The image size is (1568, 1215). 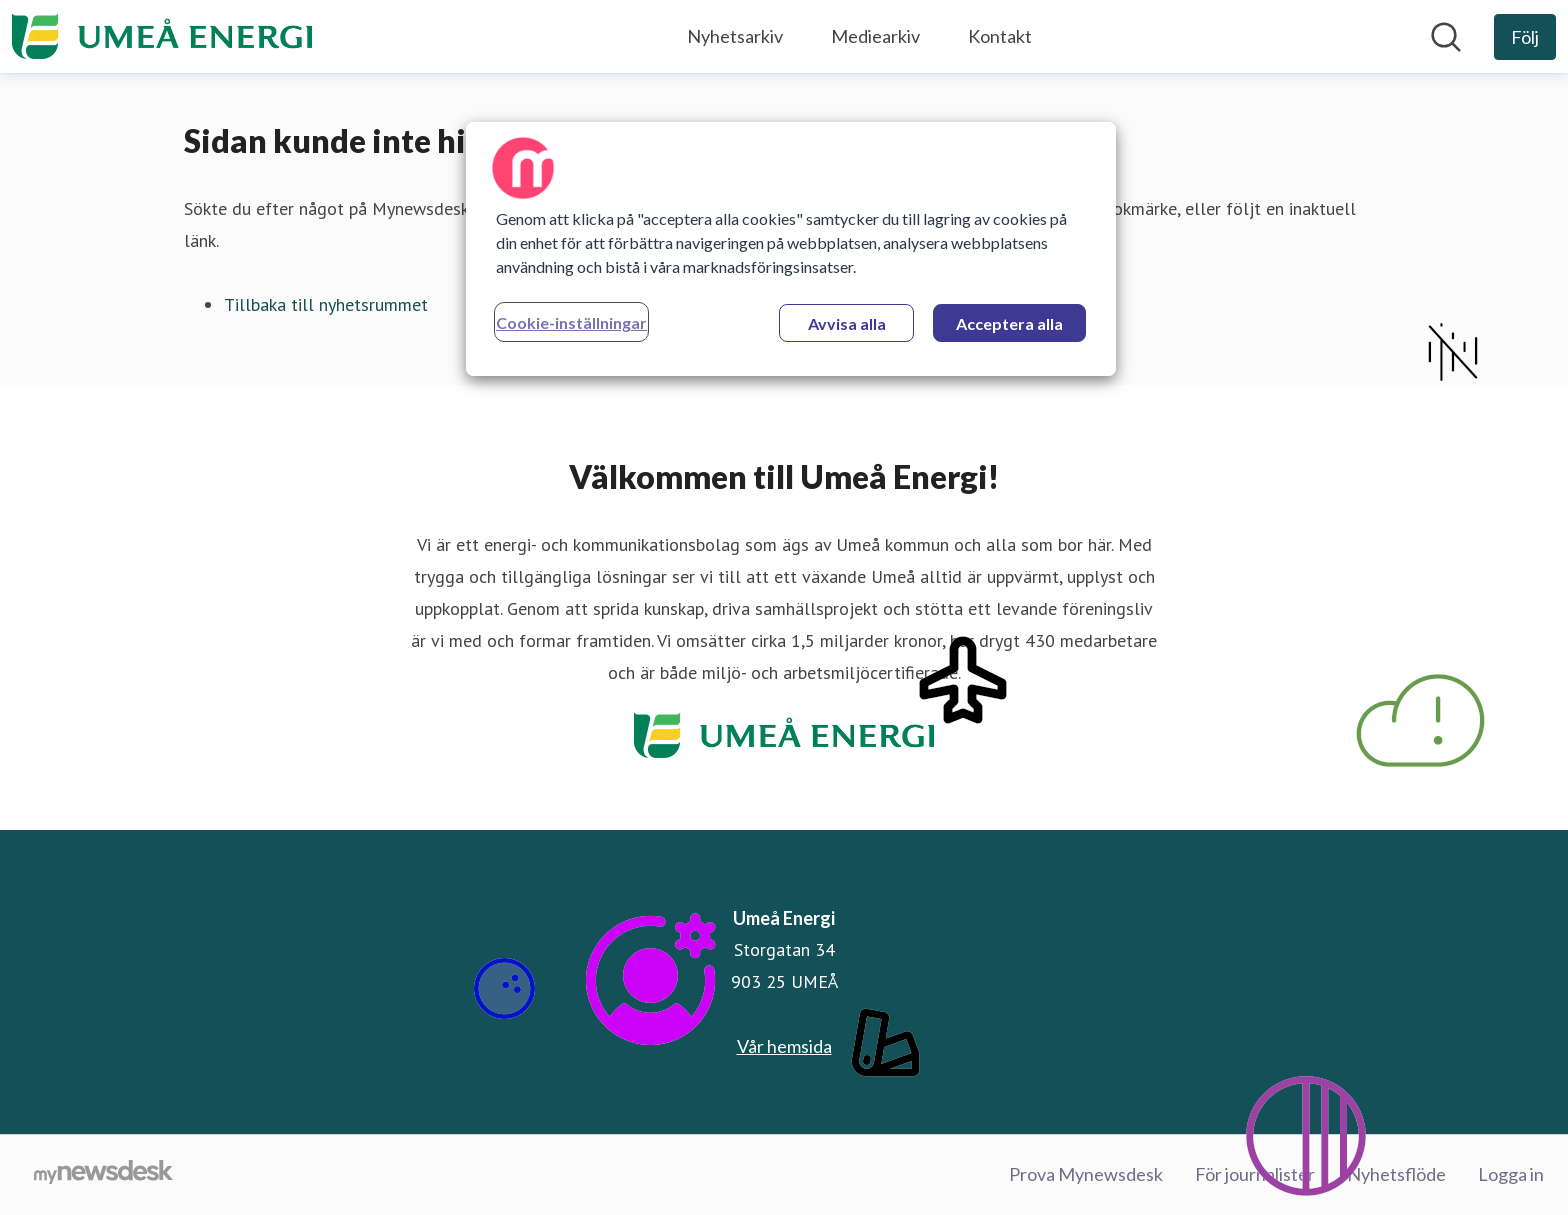 What do you see at coordinates (650, 980) in the screenshot?
I see `access user profile settings` at bounding box center [650, 980].